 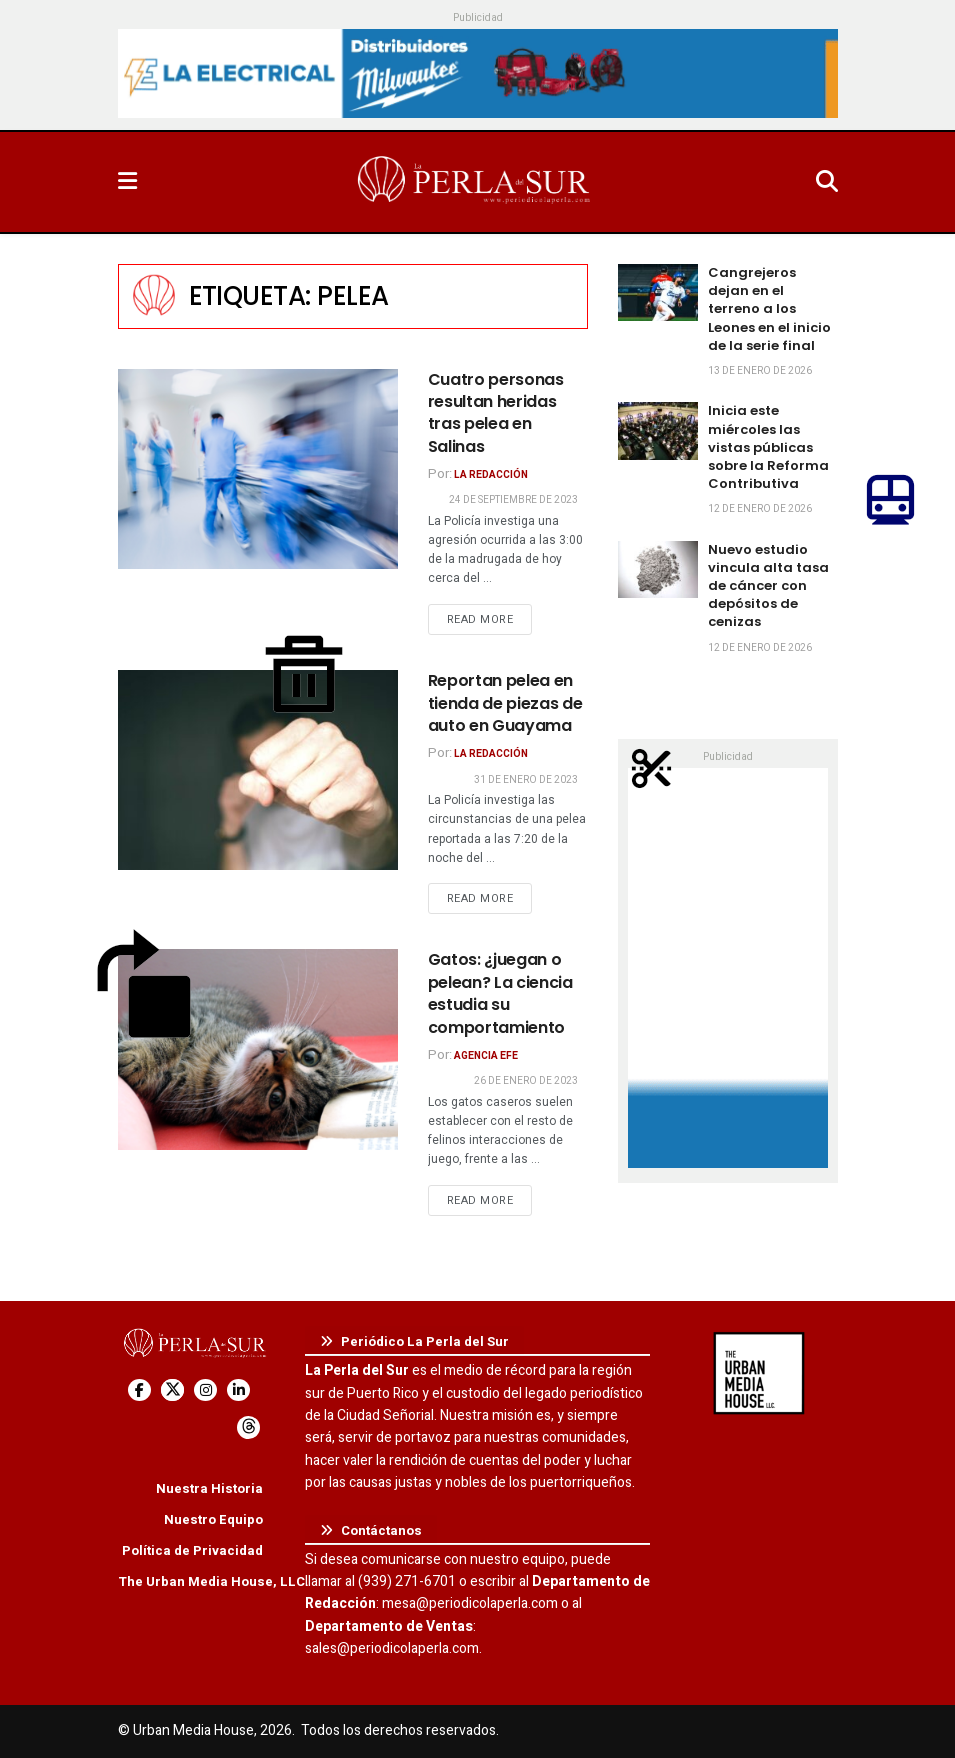 What do you see at coordinates (144, 986) in the screenshot?
I see `rotate object clockwise` at bounding box center [144, 986].